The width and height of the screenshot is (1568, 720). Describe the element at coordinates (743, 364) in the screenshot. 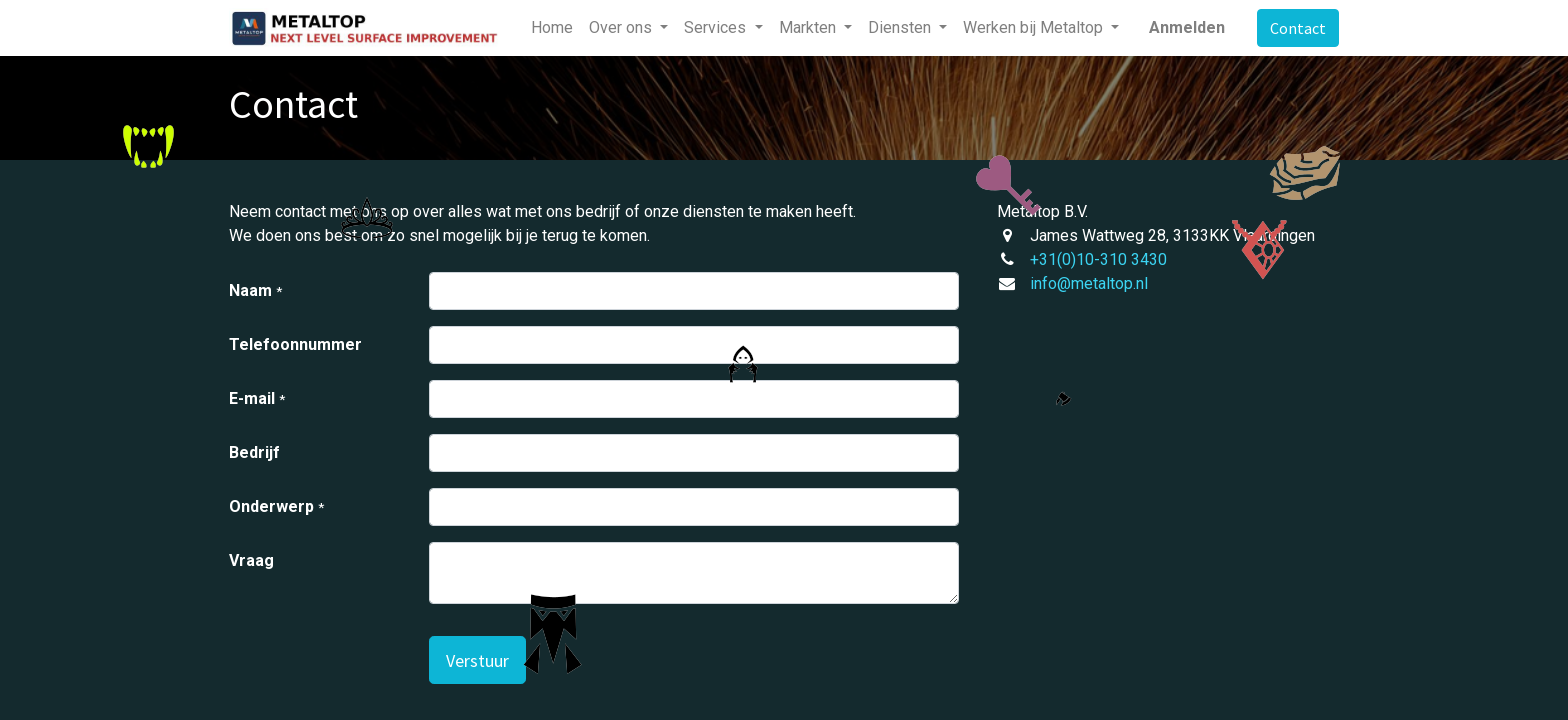

I see `select cultist character class` at that location.